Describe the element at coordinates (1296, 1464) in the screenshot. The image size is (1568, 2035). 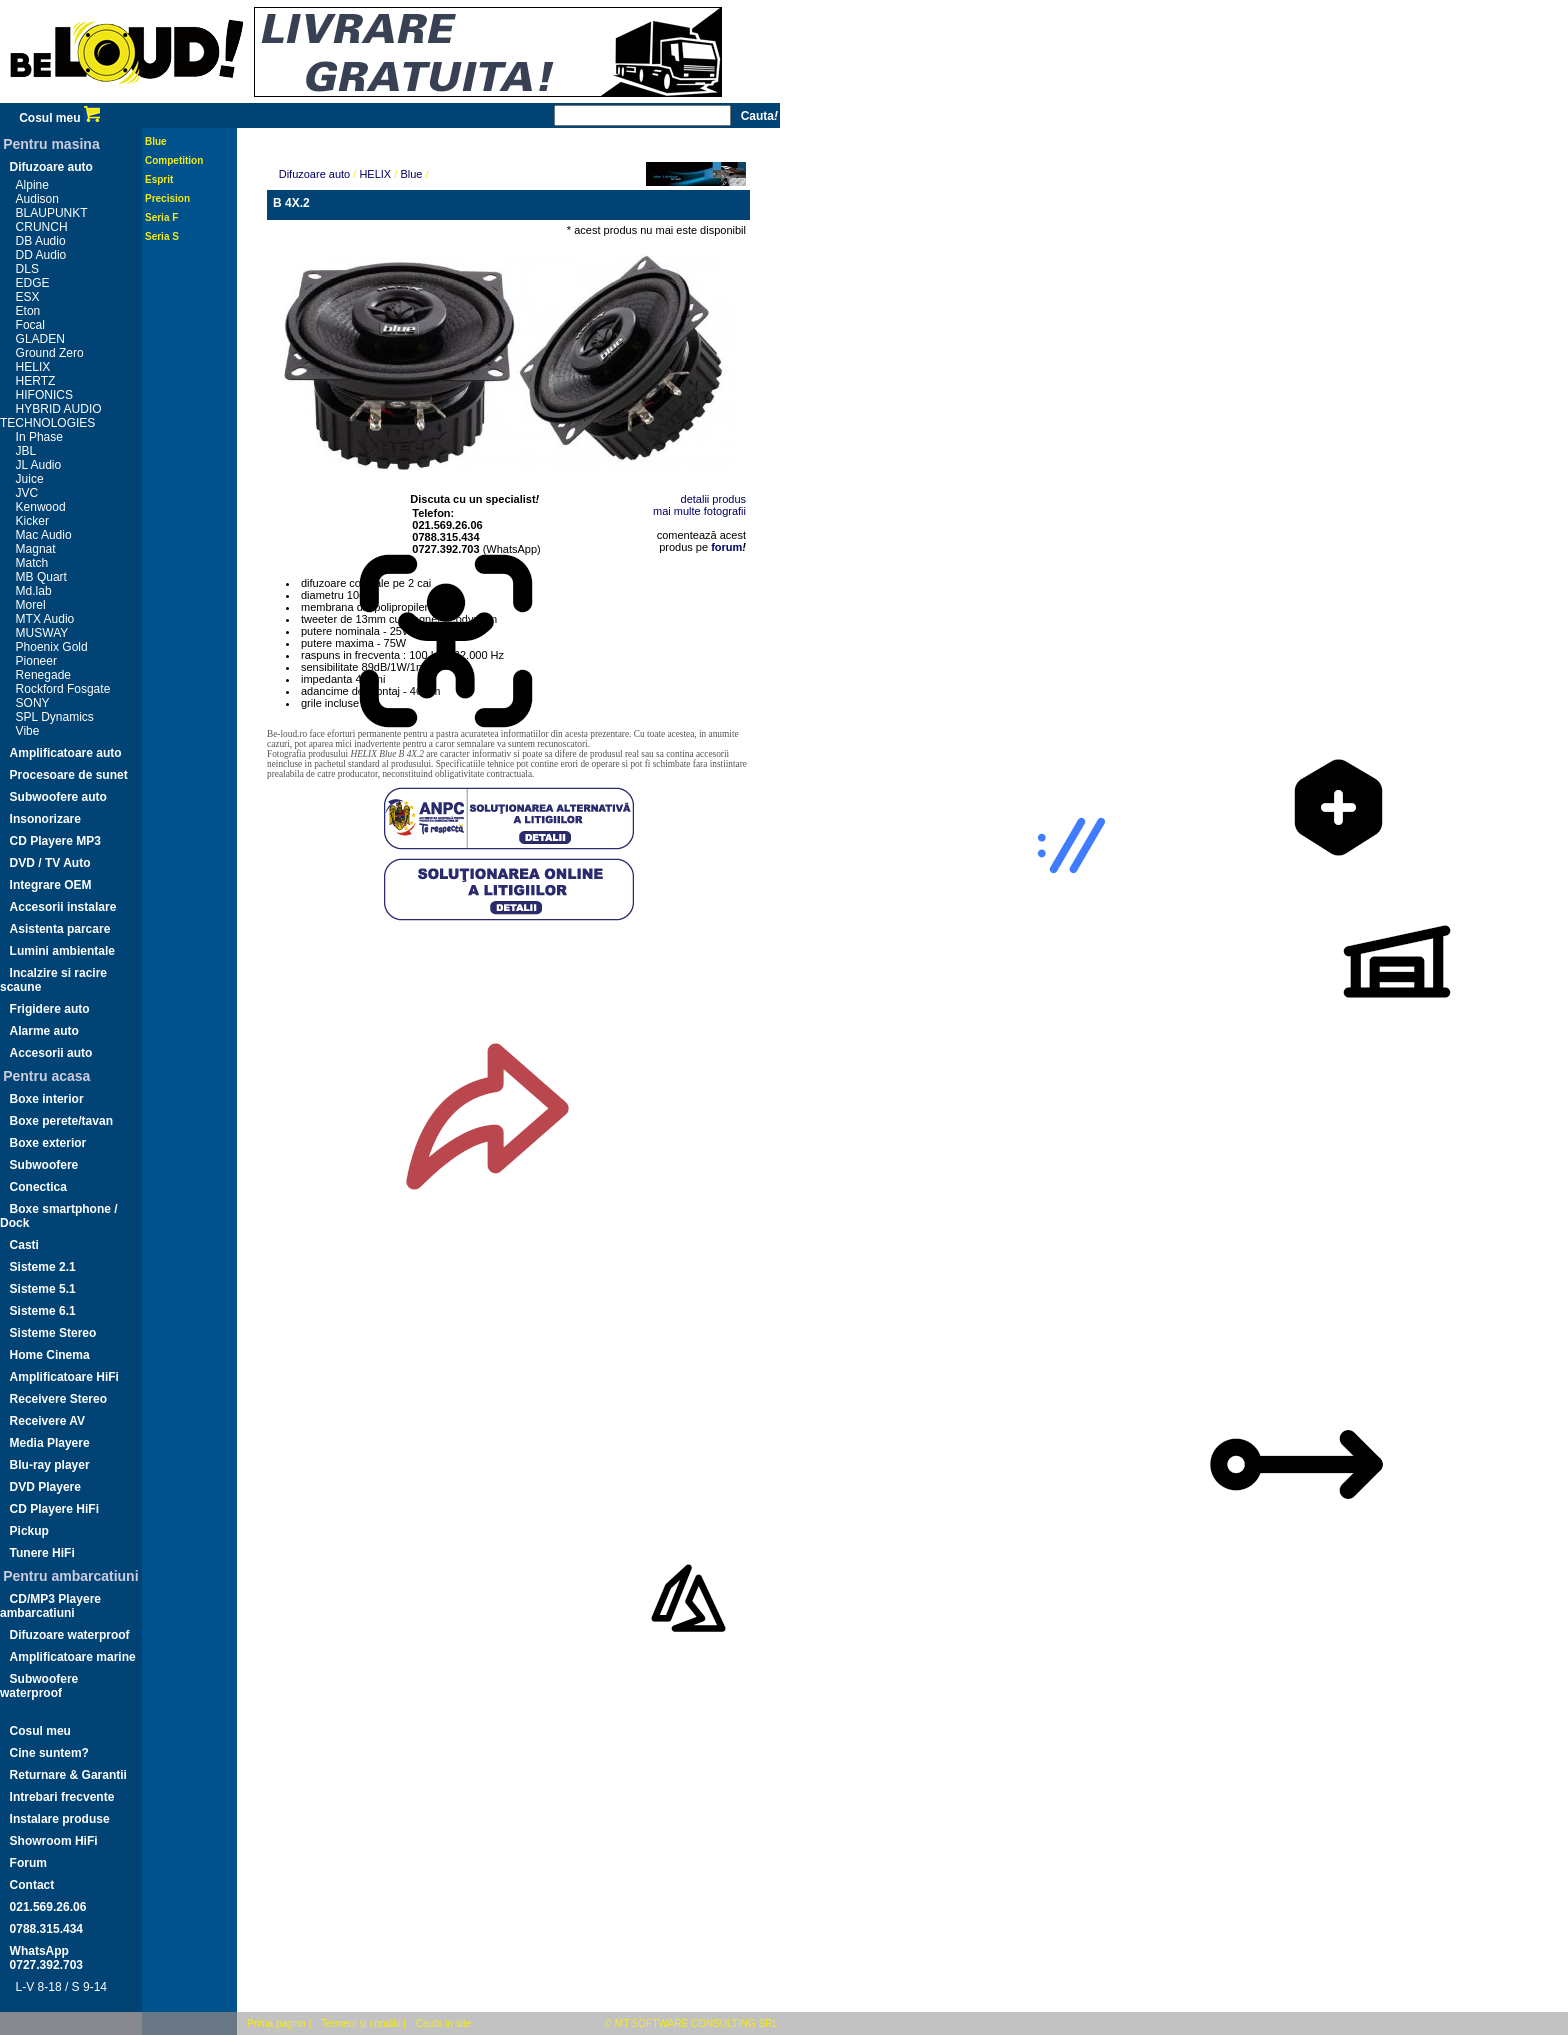
I see `proceed to the next step` at that location.